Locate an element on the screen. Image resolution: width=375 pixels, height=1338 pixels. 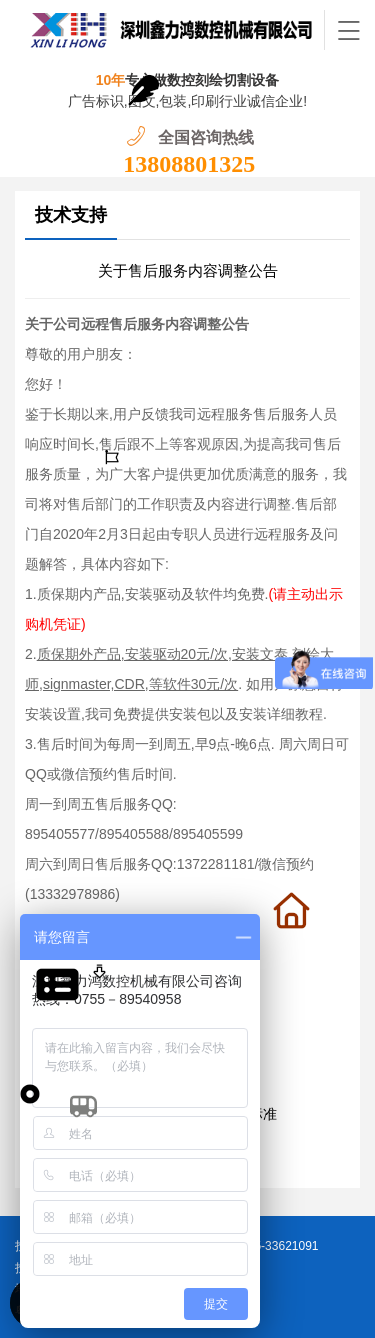
indicates a selected radio button option is located at coordinates (30, 1094).